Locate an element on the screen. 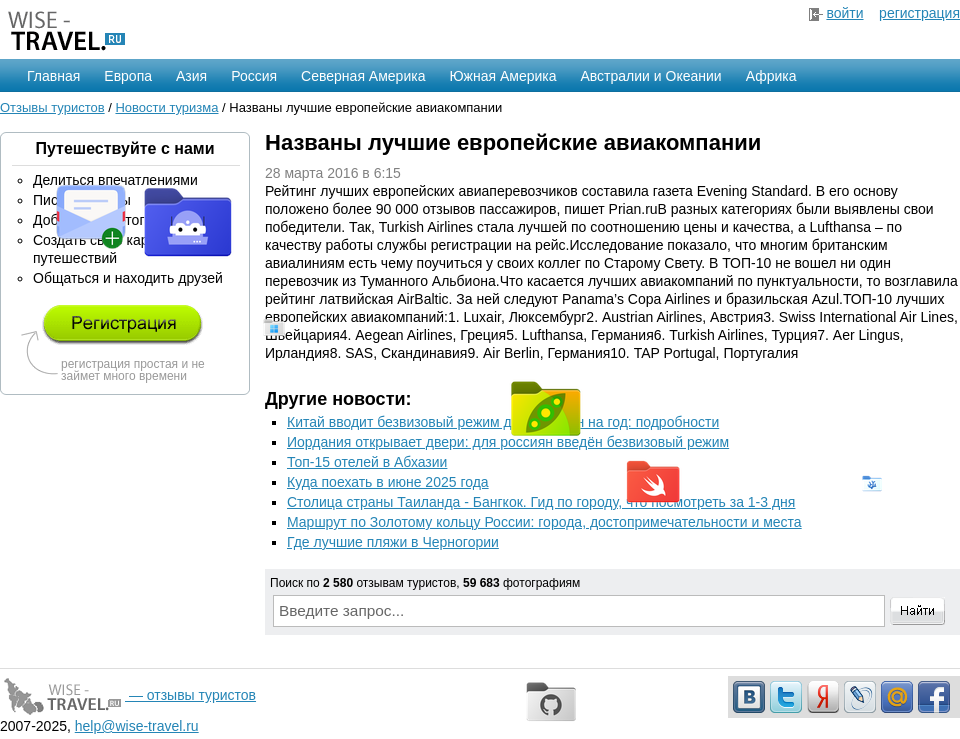  open the windows 11 system folder is located at coordinates (274, 328).